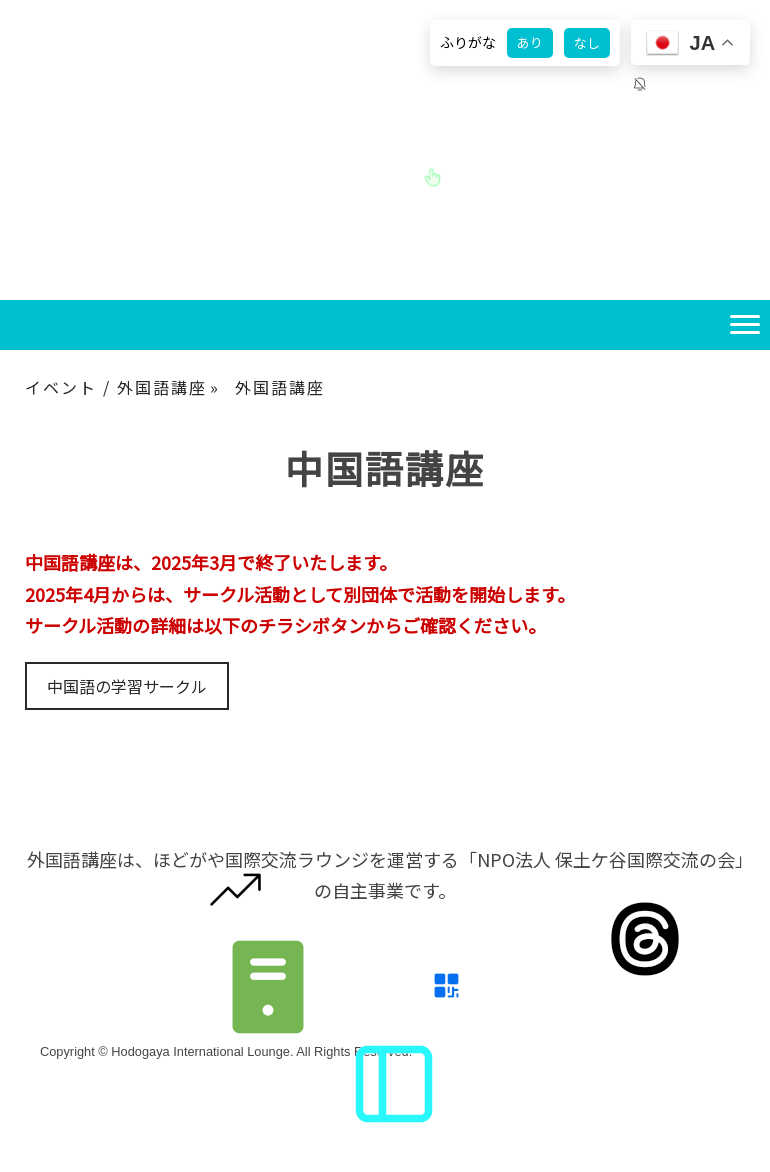 This screenshot has height=1172, width=770. Describe the element at coordinates (432, 177) in the screenshot. I see `tap or click to select an item` at that location.